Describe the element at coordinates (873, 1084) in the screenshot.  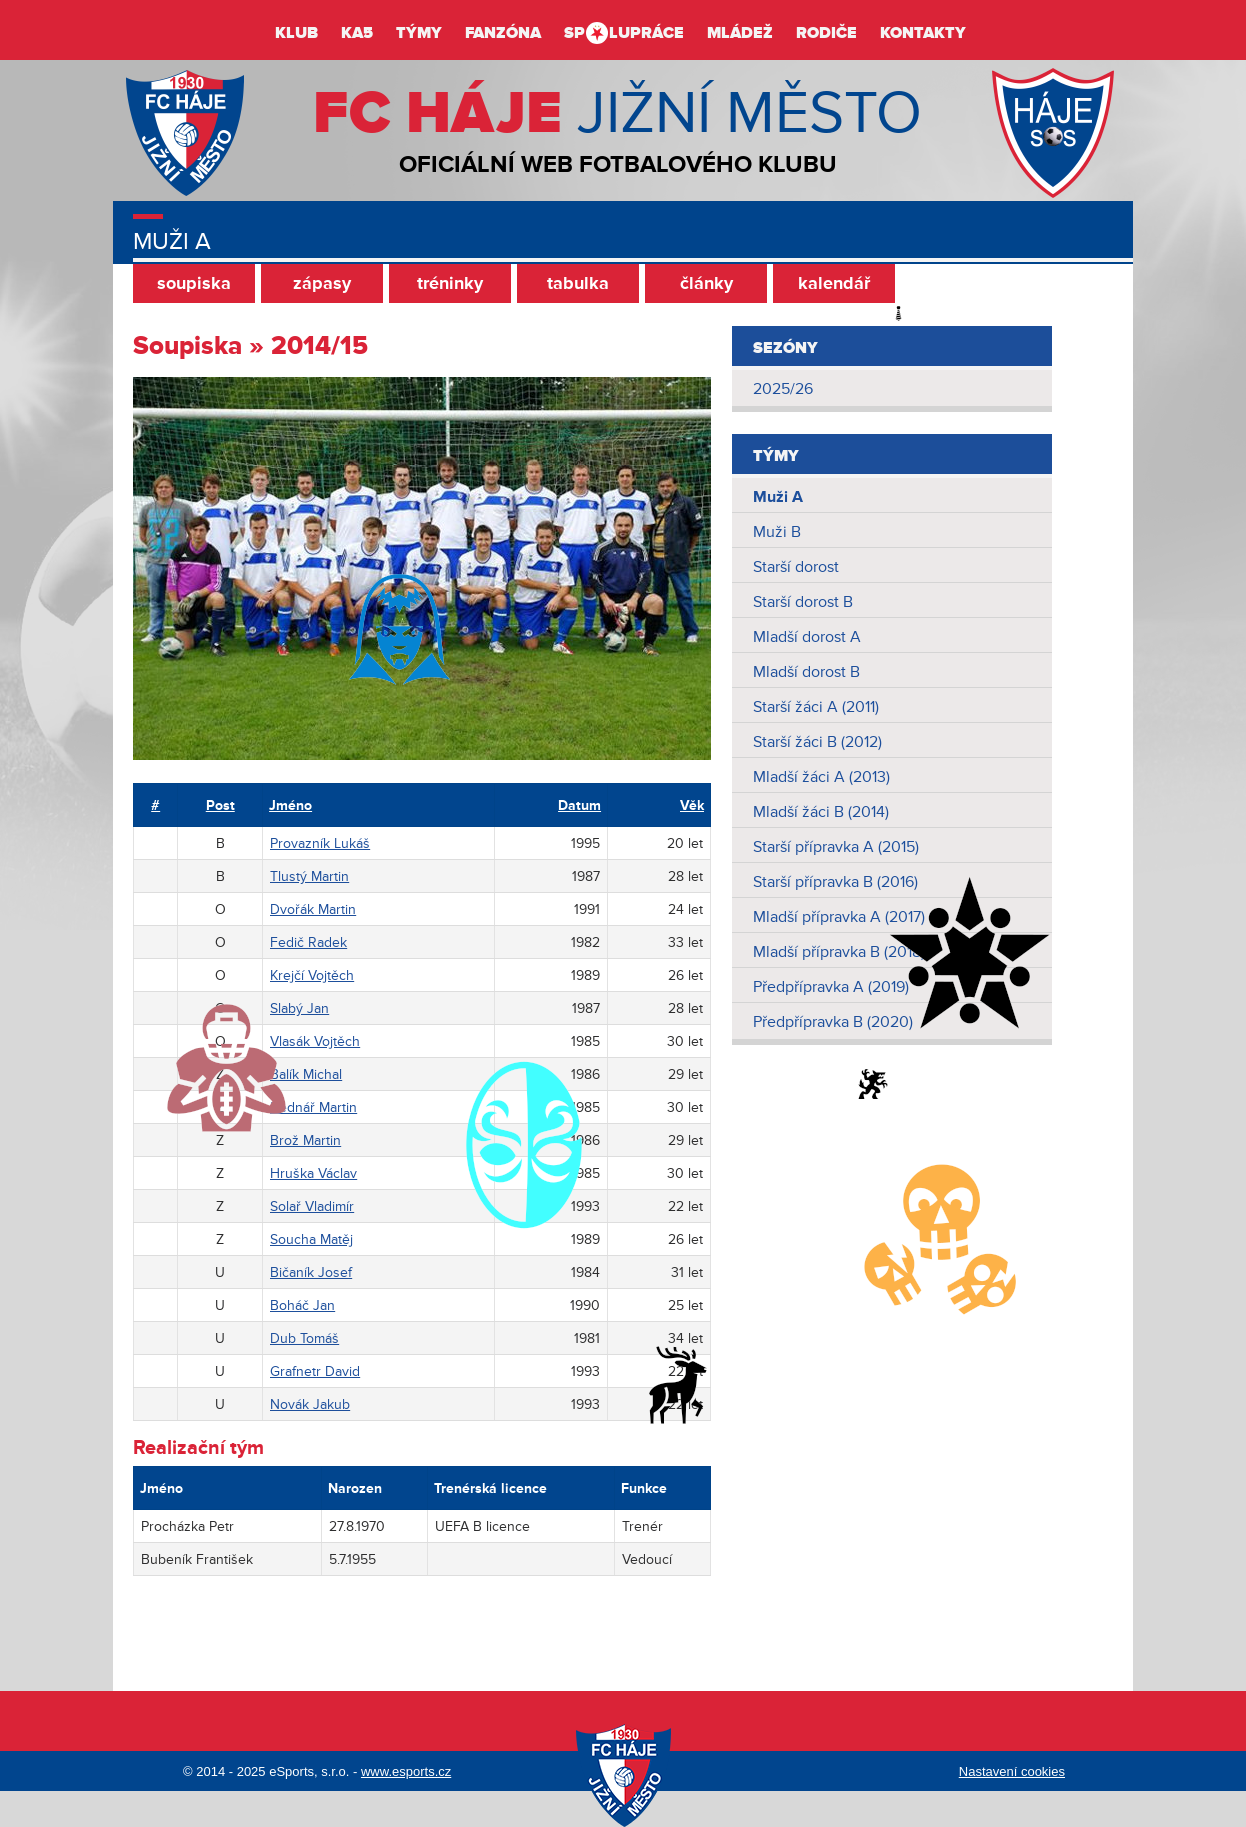
I see `select werewolf character or role` at that location.